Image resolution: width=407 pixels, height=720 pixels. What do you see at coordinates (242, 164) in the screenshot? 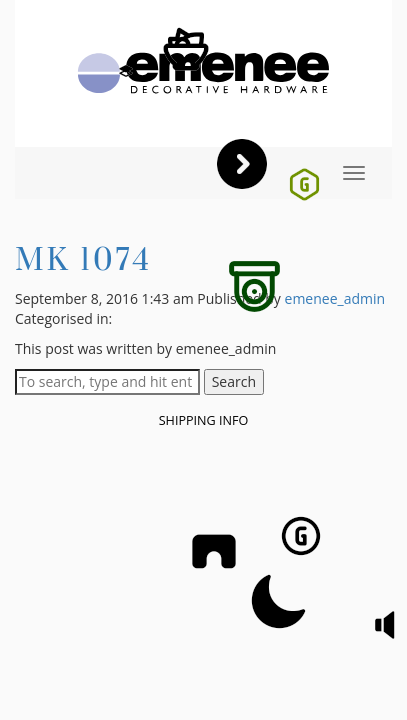
I see `go to next item or page` at bounding box center [242, 164].